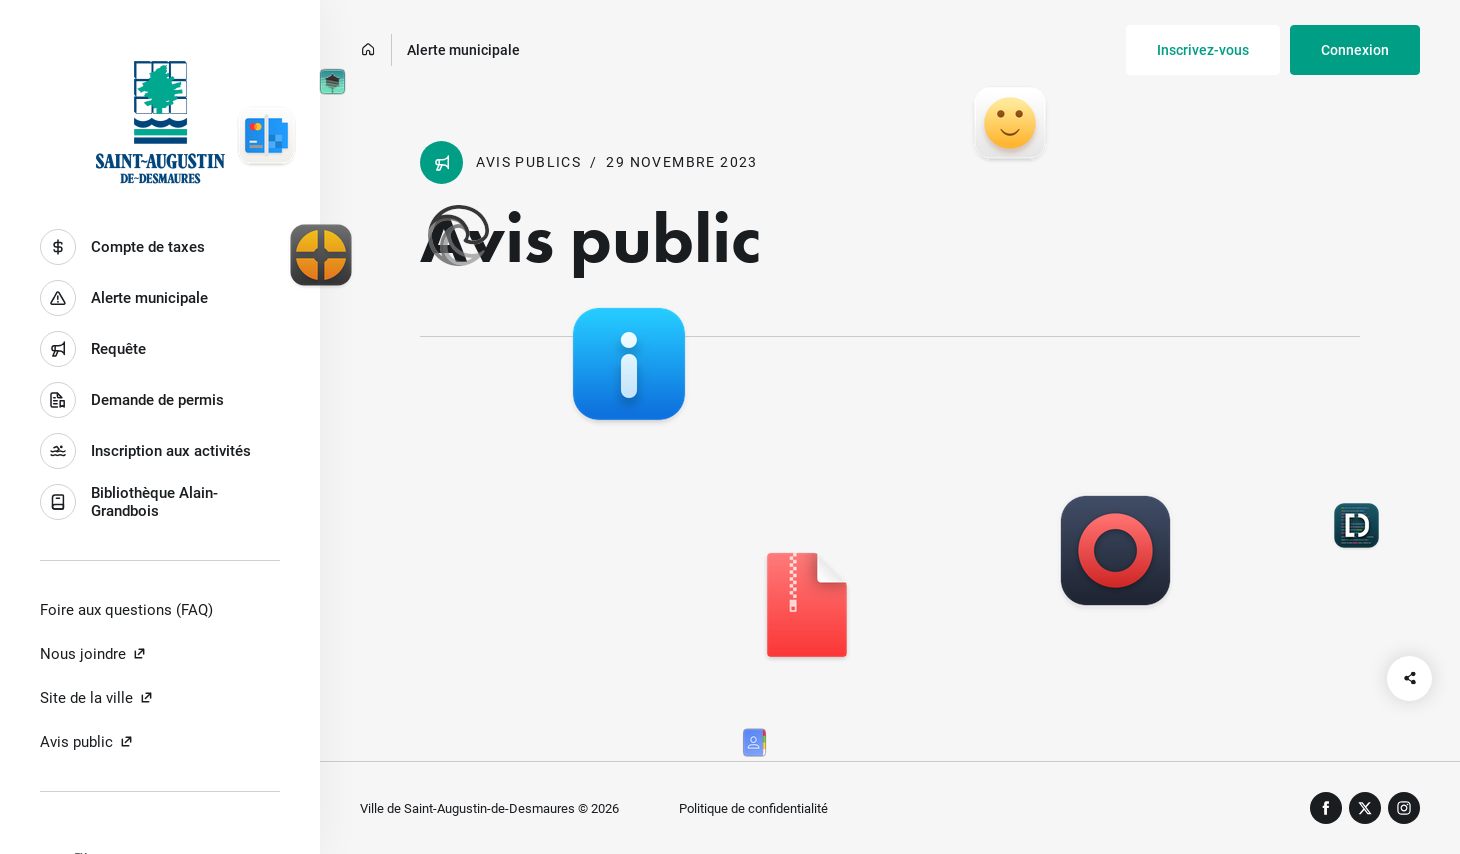  What do you see at coordinates (332, 81) in the screenshot?
I see `launch gnome mines game` at bounding box center [332, 81].